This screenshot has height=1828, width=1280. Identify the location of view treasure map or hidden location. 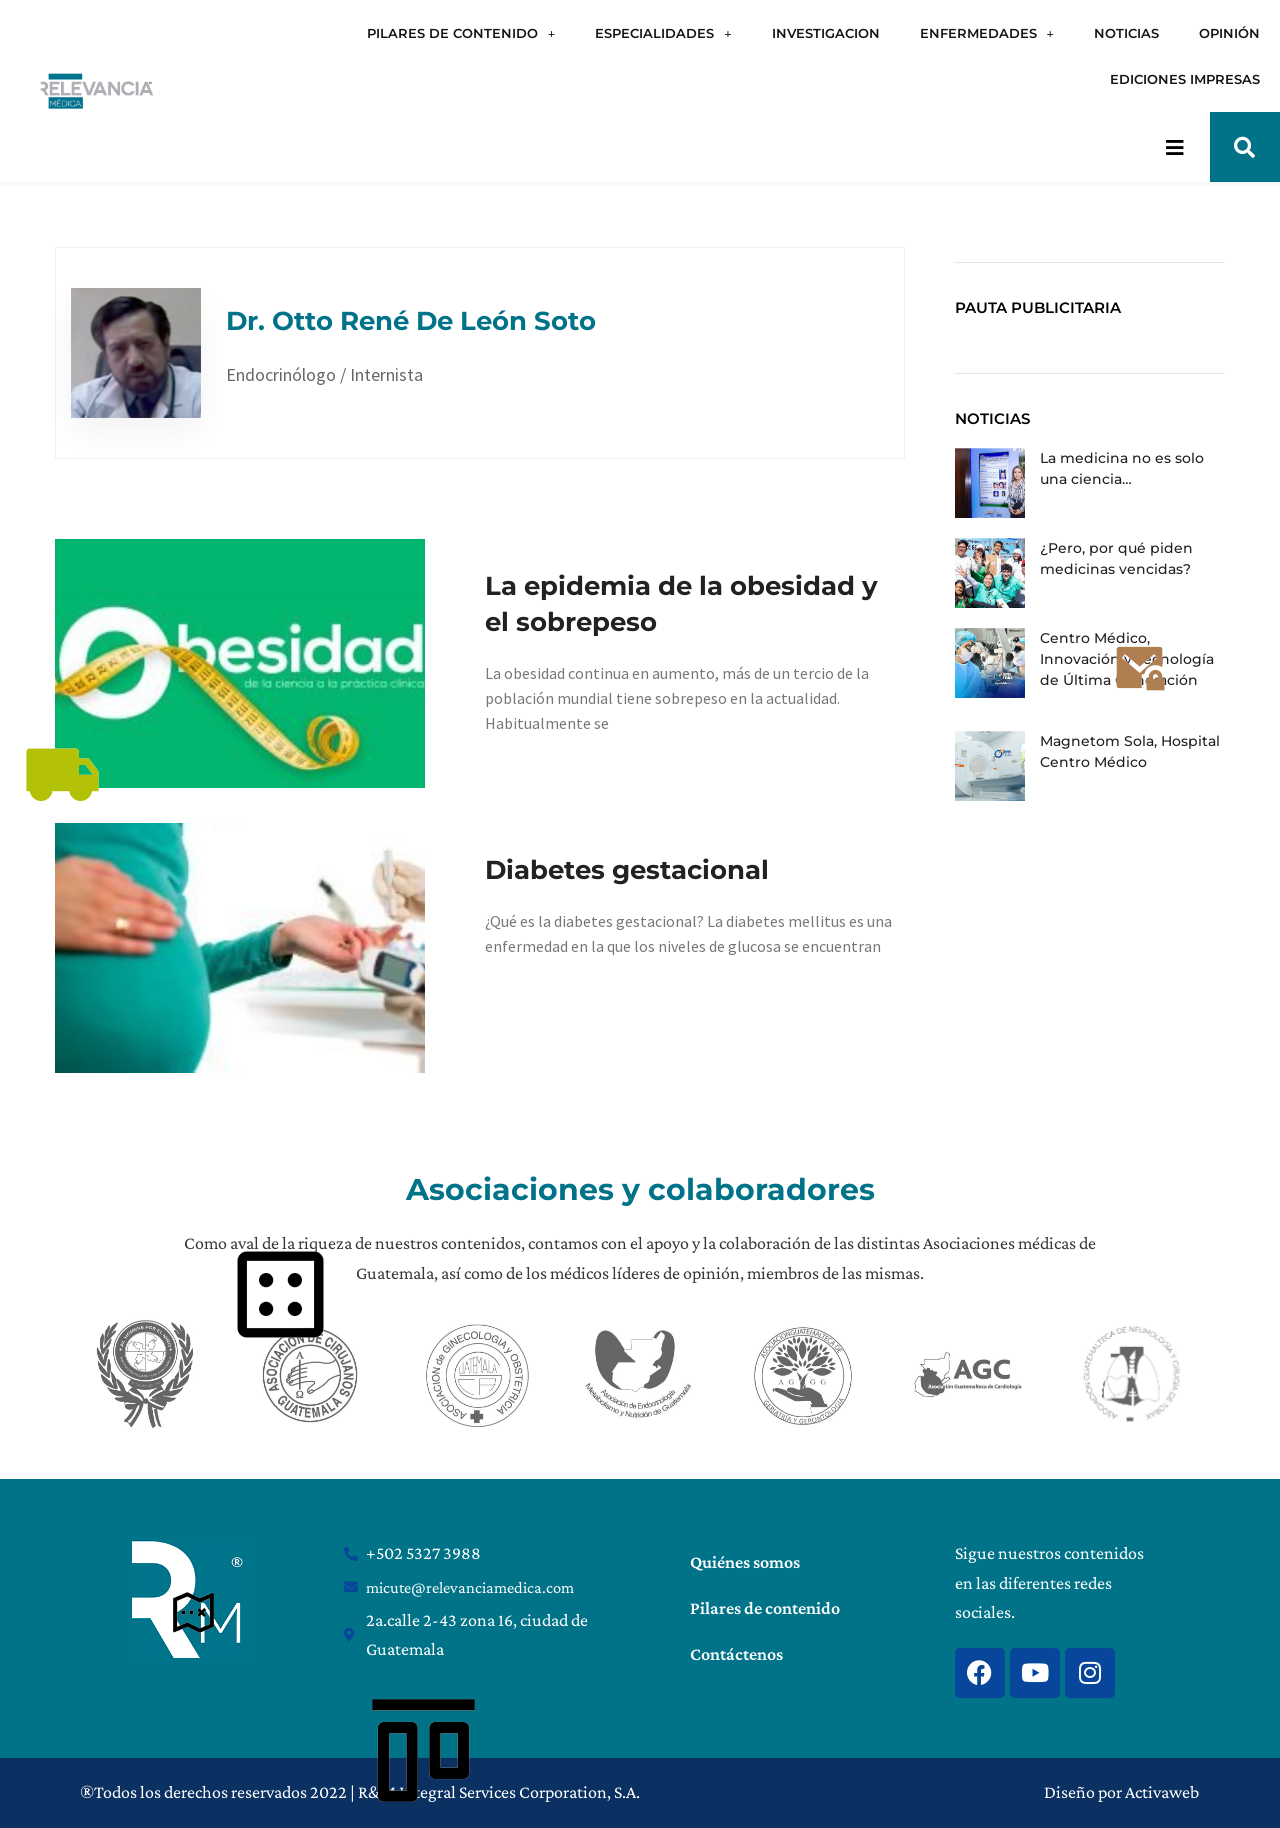
(193, 1612).